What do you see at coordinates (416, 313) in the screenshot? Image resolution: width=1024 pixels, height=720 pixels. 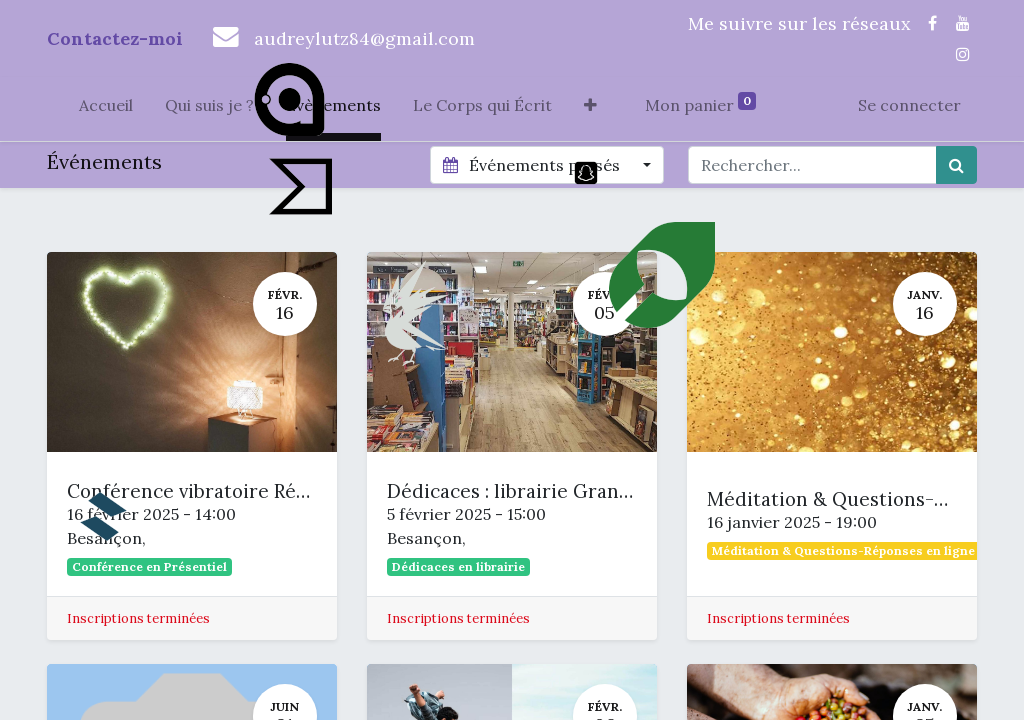 I see `CD Projekt company logo` at bounding box center [416, 313].